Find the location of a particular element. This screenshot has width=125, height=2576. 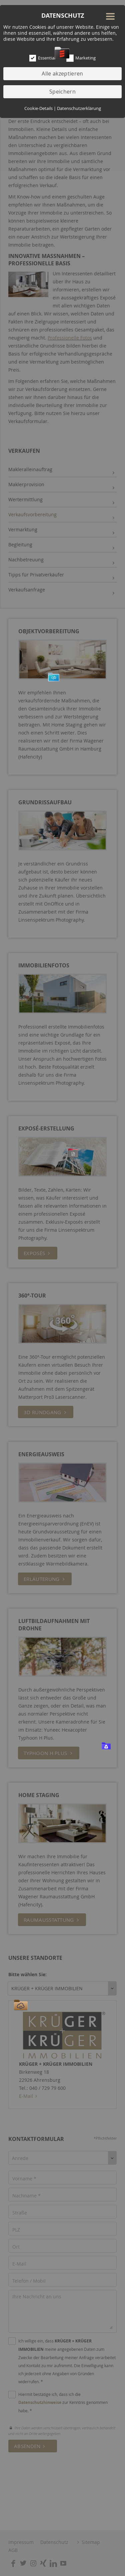

open apache httpd server configuration folder is located at coordinates (21, 2005).